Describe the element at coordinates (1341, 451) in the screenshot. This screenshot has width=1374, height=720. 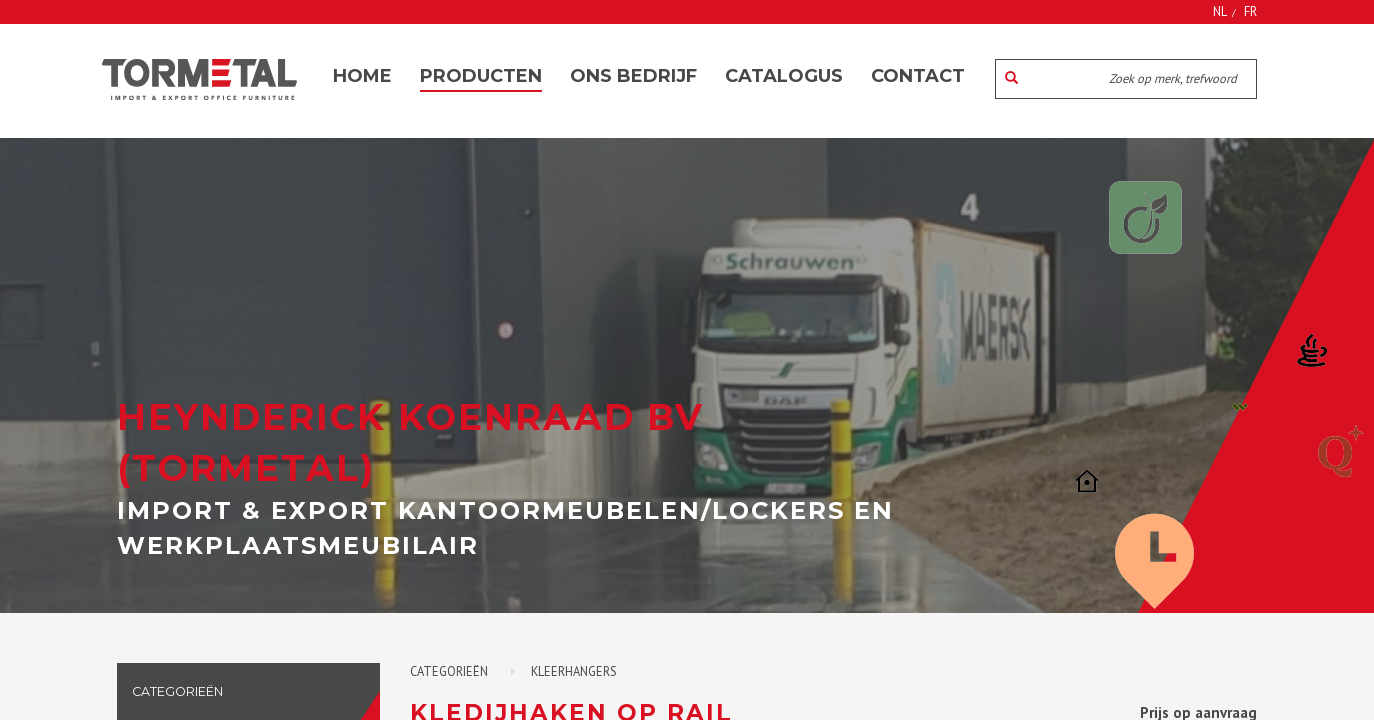
I see `open qwant search engine` at that location.